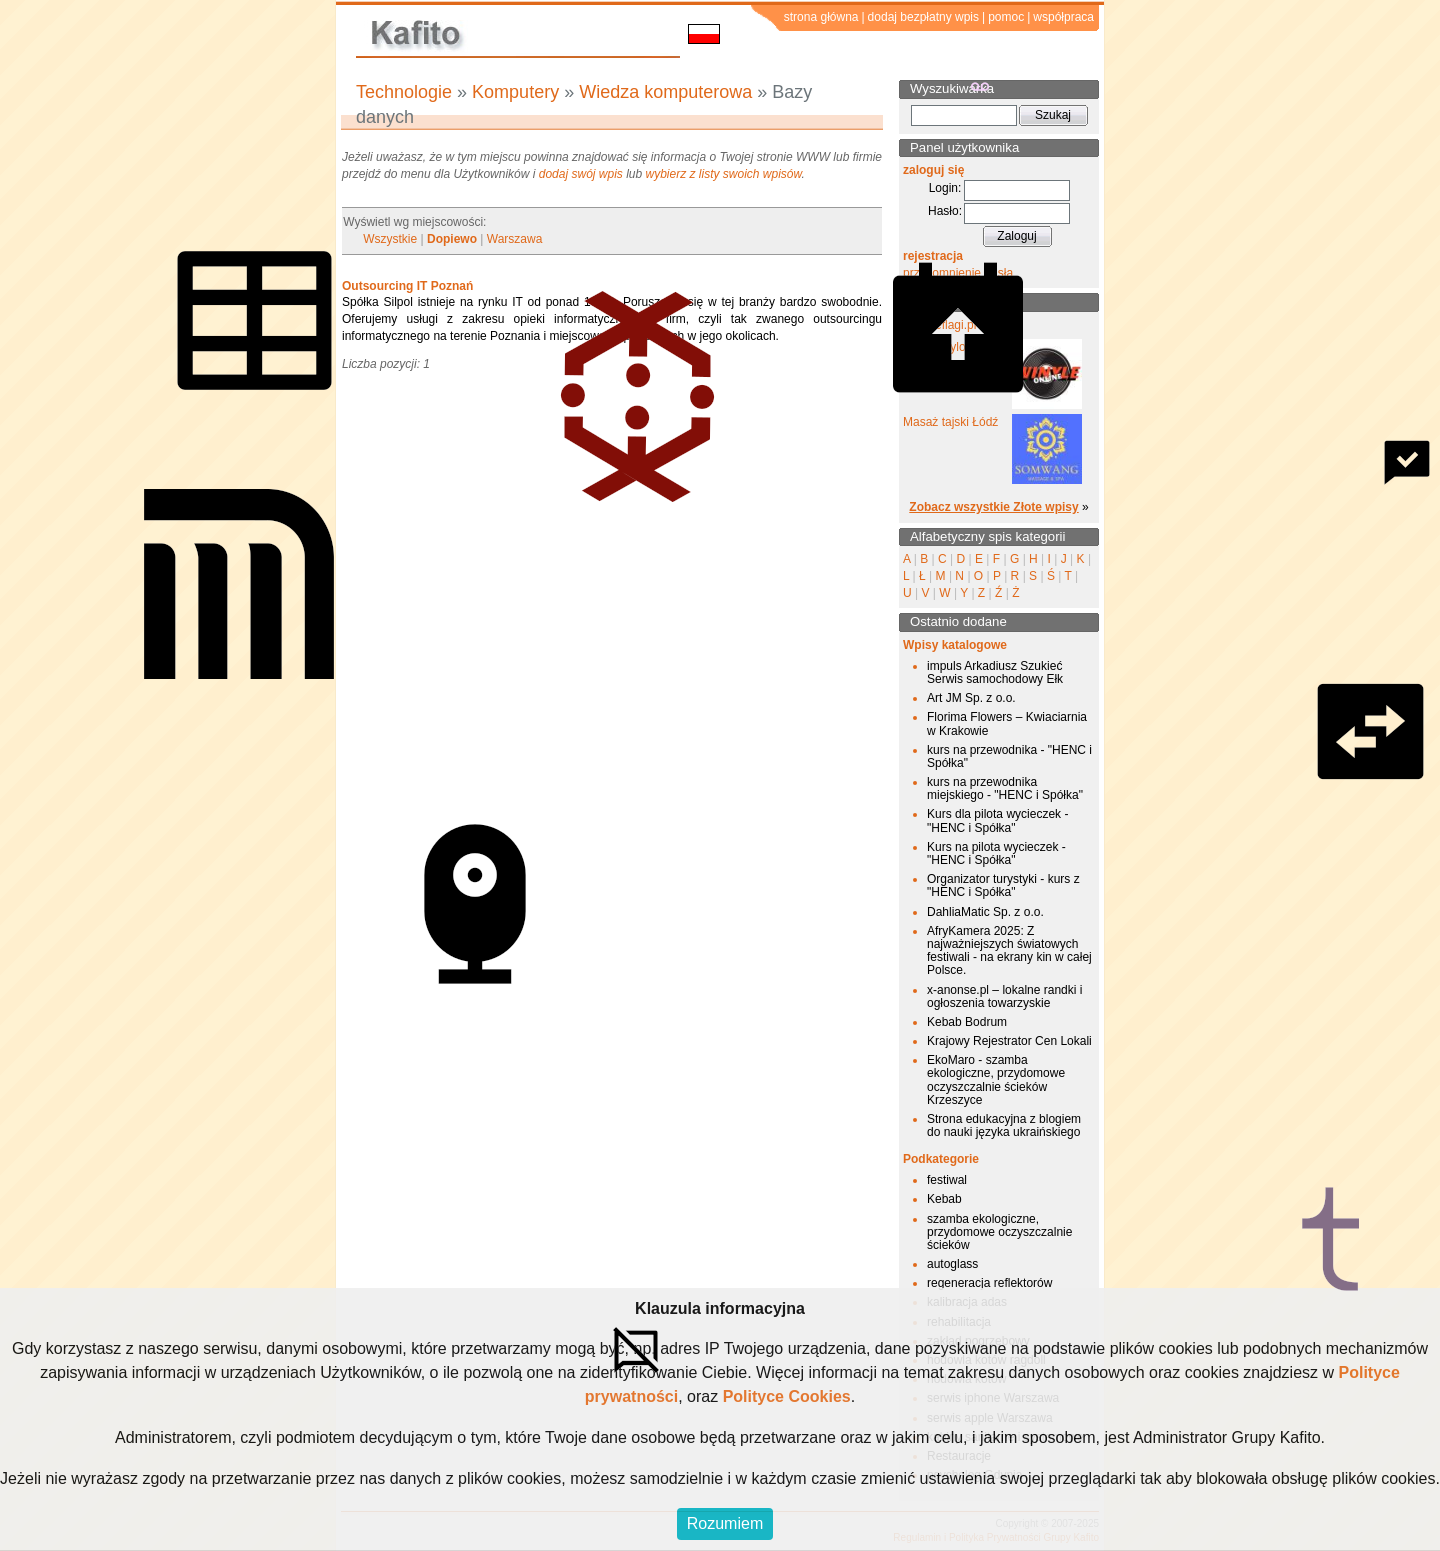 This screenshot has width=1440, height=1551. What do you see at coordinates (1370, 731) in the screenshot?
I see `swap or exchange currencies` at bounding box center [1370, 731].